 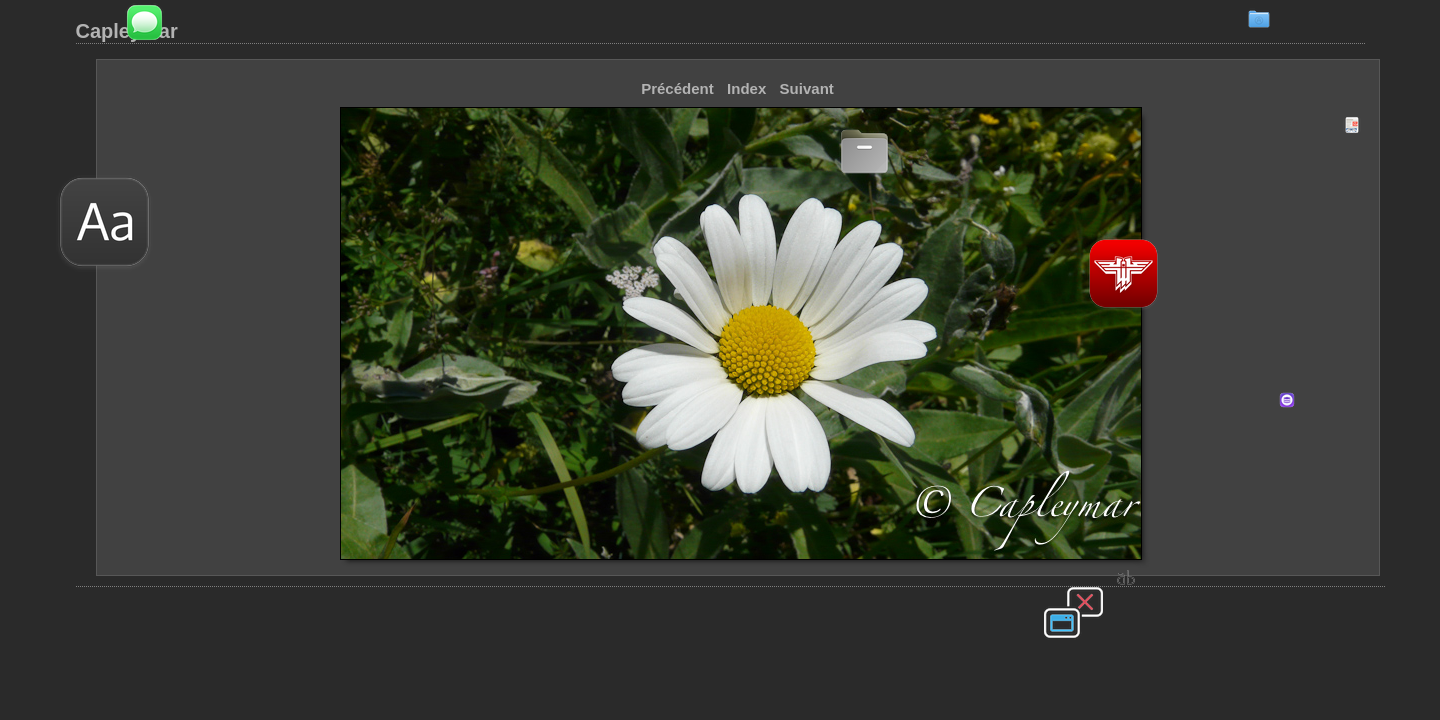 What do you see at coordinates (1287, 400) in the screenshot?
I see `open stack app for organizing files or content` at bounding box center [1287, 400].